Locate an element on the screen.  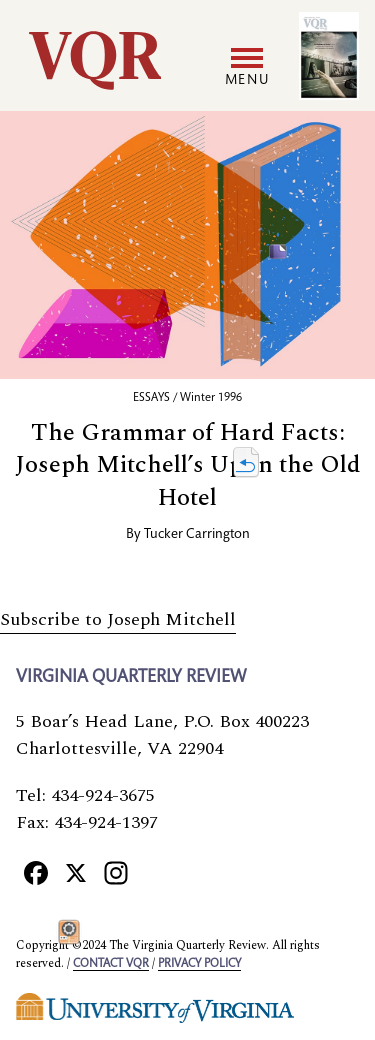
software installation or package setup in progress is located at coordinates (69, 932).